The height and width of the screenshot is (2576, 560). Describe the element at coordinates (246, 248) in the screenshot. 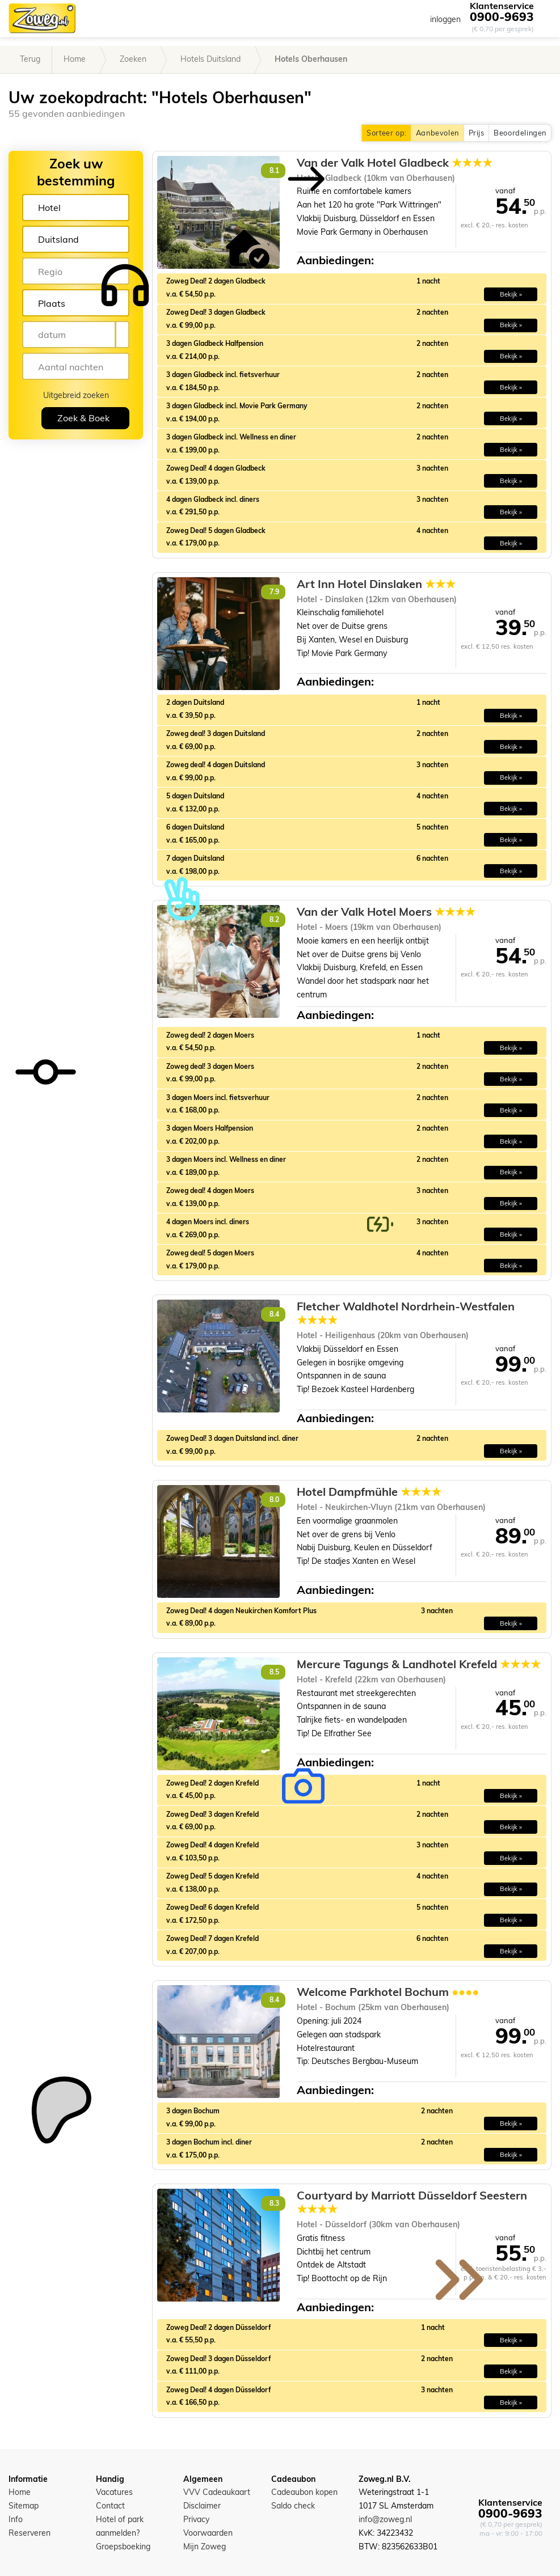

I see `home verification complete` at that location.